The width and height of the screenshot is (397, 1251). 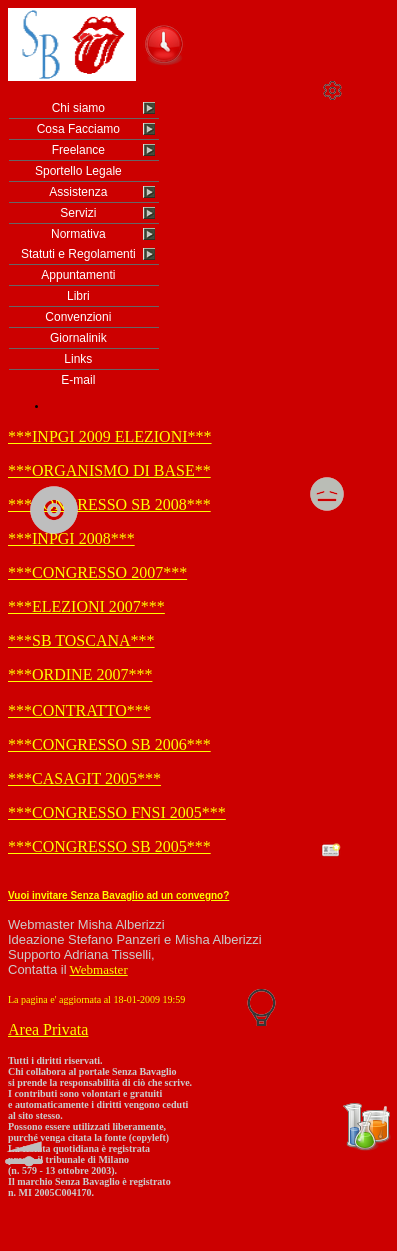 I want to click on access system settings, so click(x=332, y=90).